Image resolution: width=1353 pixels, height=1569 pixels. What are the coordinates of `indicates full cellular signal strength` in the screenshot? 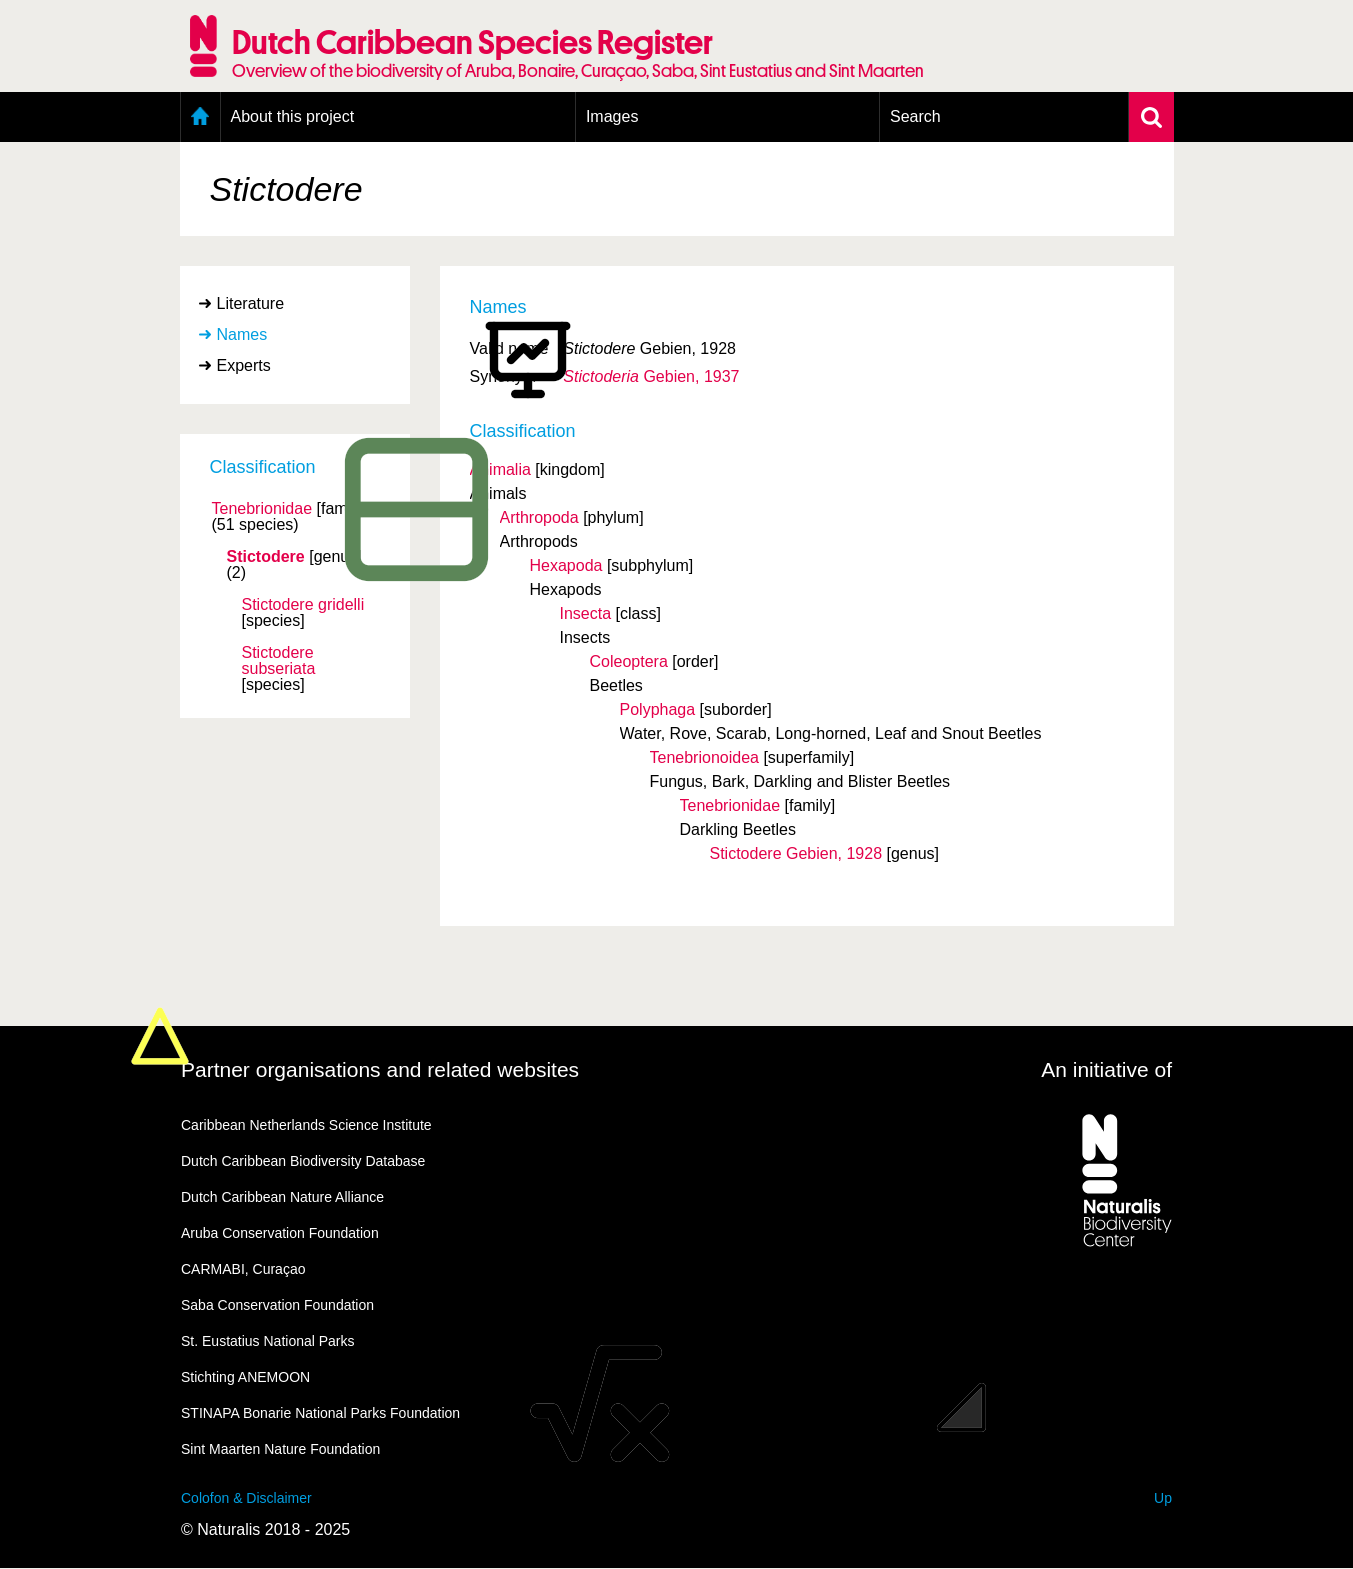 It's located at (965, 1409).